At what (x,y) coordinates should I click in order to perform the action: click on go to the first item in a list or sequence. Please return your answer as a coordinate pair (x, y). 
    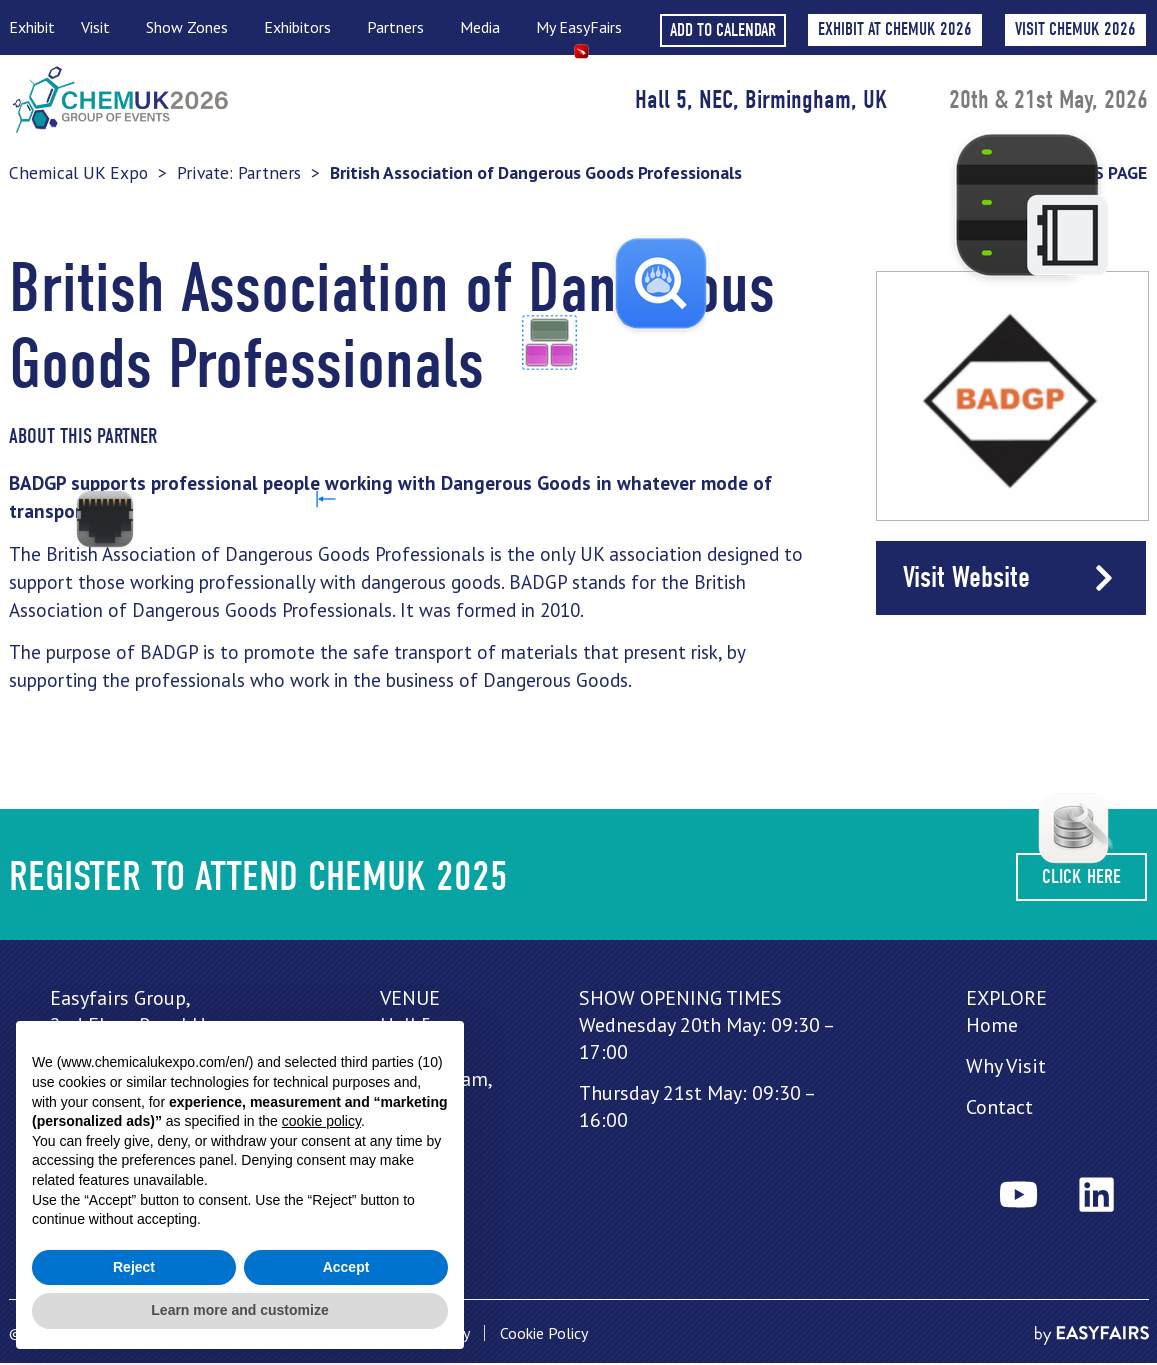
    Looking at the image, I should click on (326, 499).